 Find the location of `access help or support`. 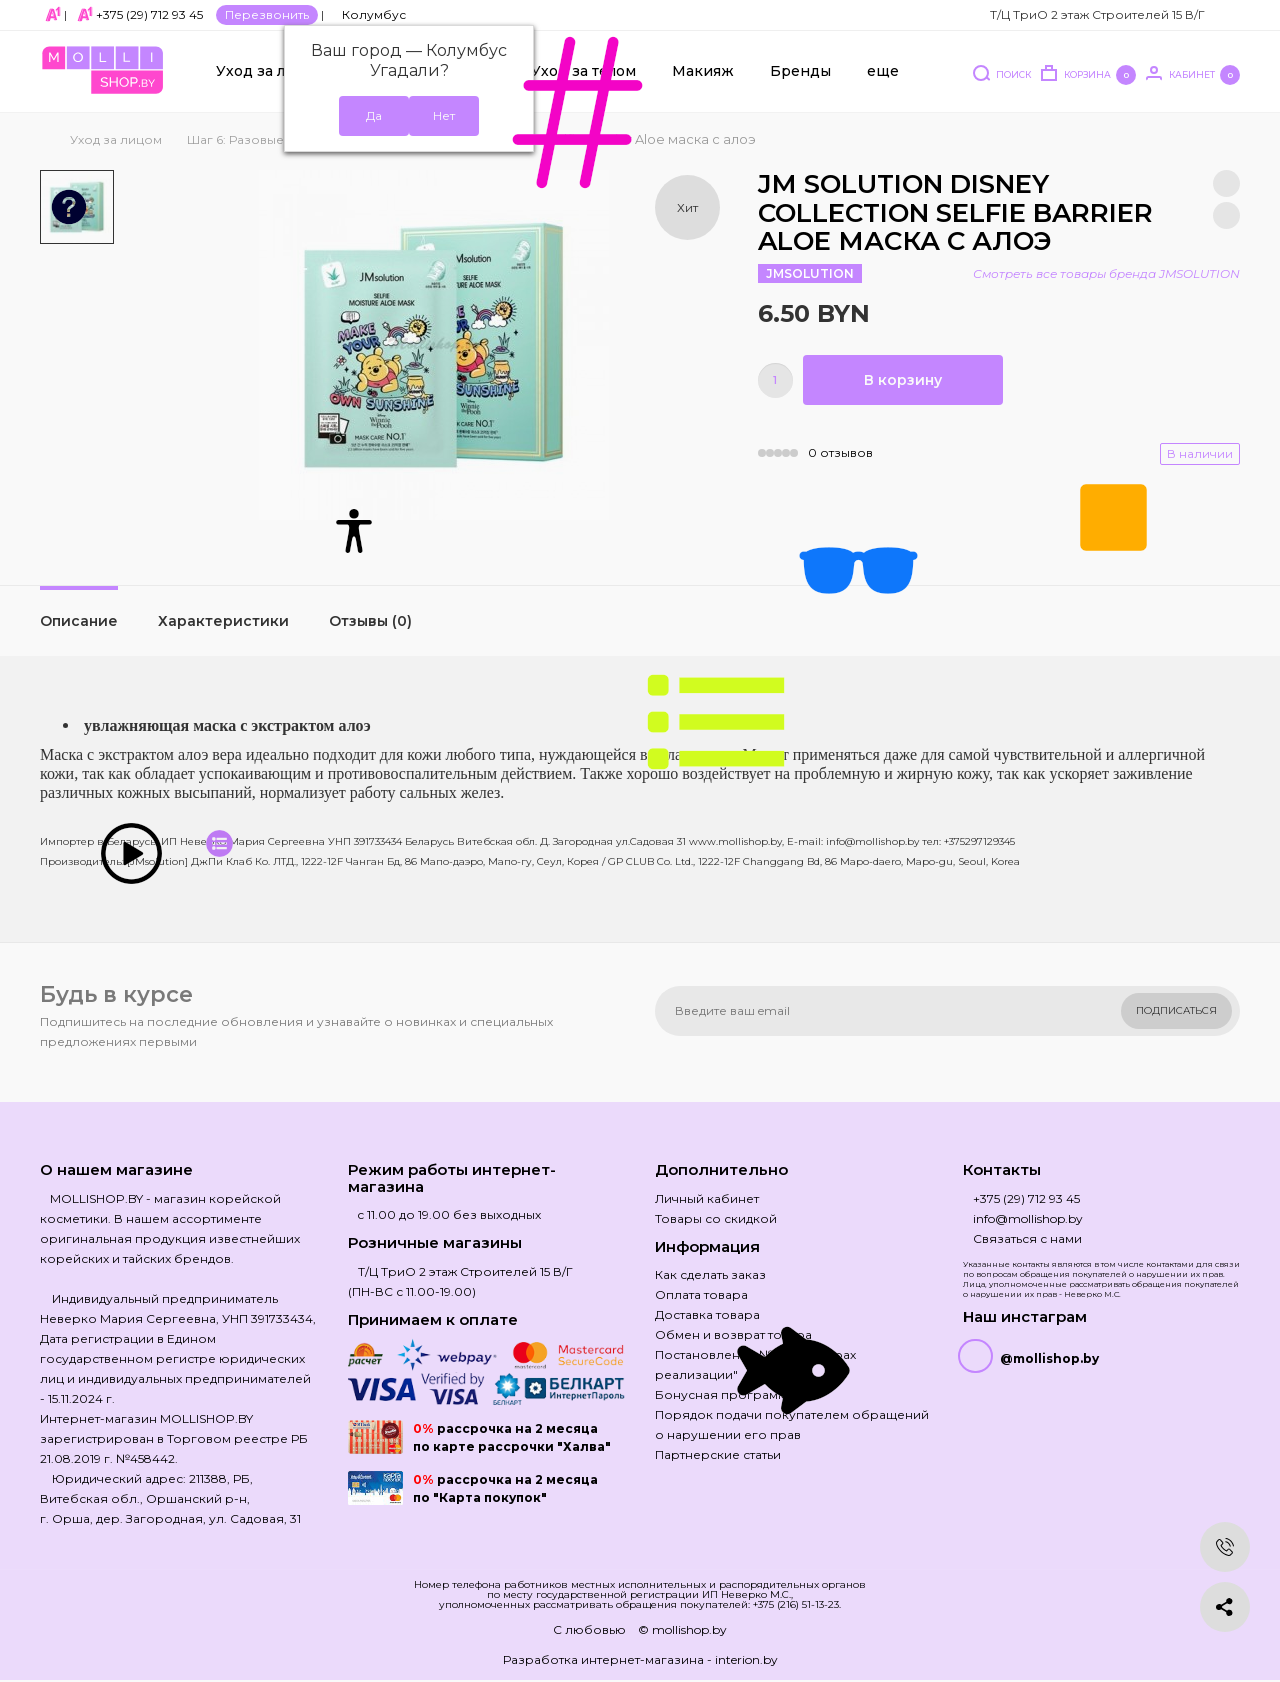

access help or support is located at coordinates (69, 207).